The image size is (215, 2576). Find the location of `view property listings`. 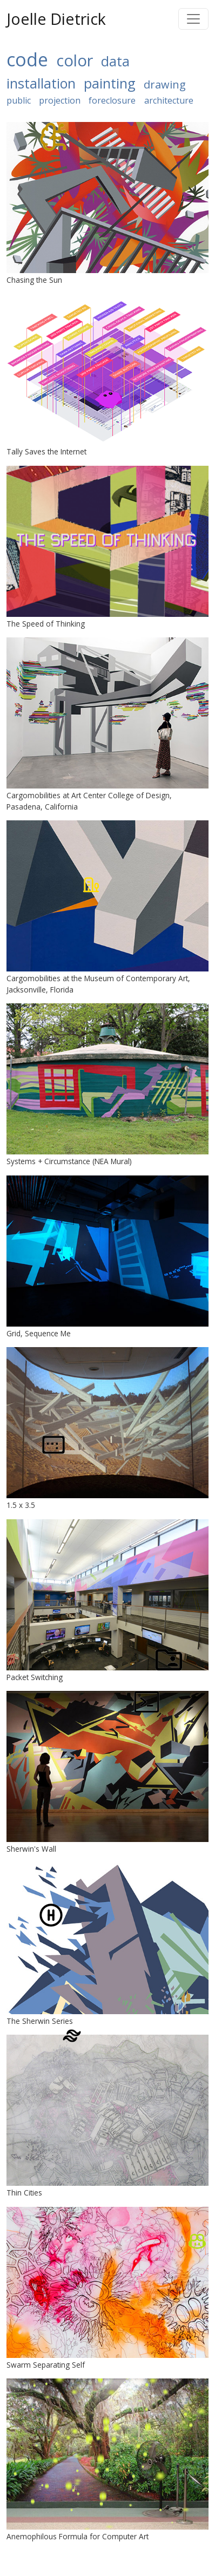

view property listings is located at coordinates (91, 884).